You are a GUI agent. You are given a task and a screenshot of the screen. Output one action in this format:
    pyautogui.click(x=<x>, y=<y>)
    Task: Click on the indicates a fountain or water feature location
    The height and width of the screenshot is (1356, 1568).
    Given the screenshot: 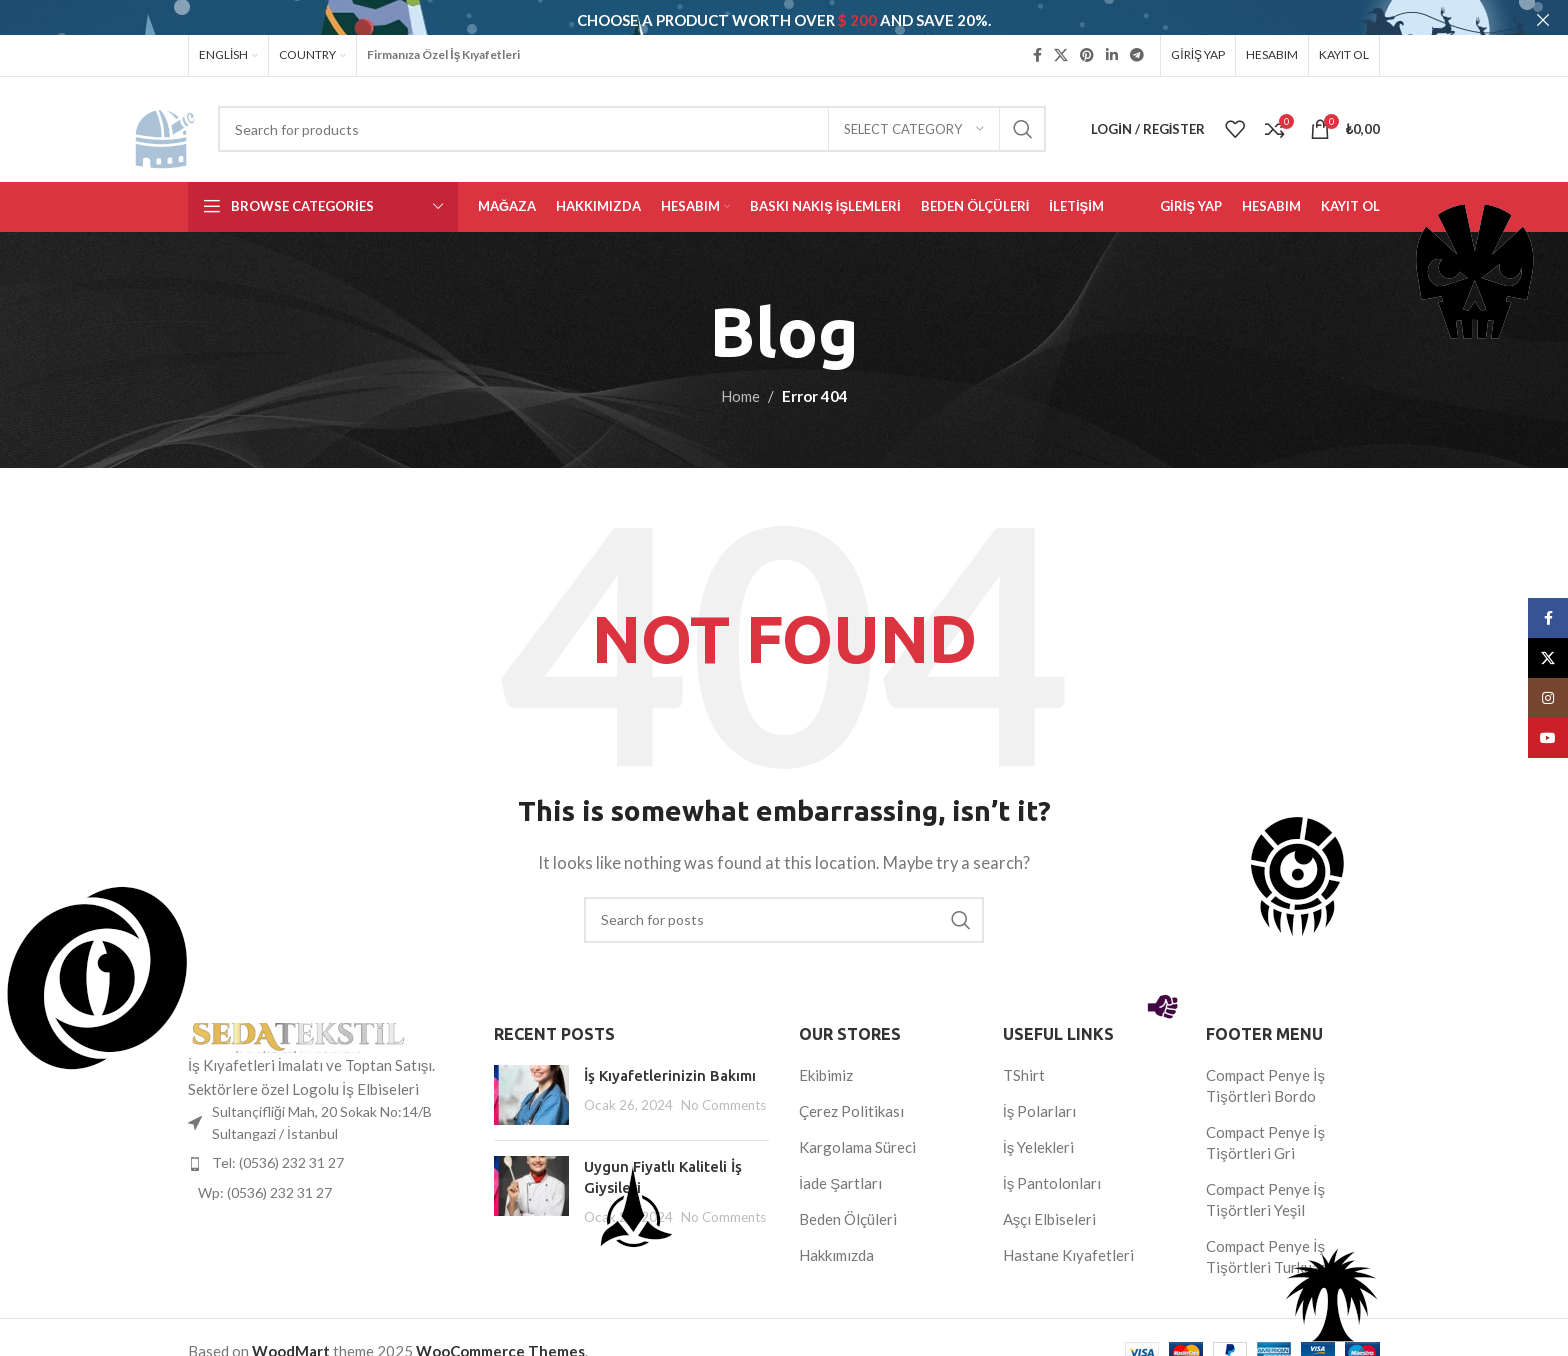 What is the action you would take?
    pyautogui.click(x=1332, y=1295)
    